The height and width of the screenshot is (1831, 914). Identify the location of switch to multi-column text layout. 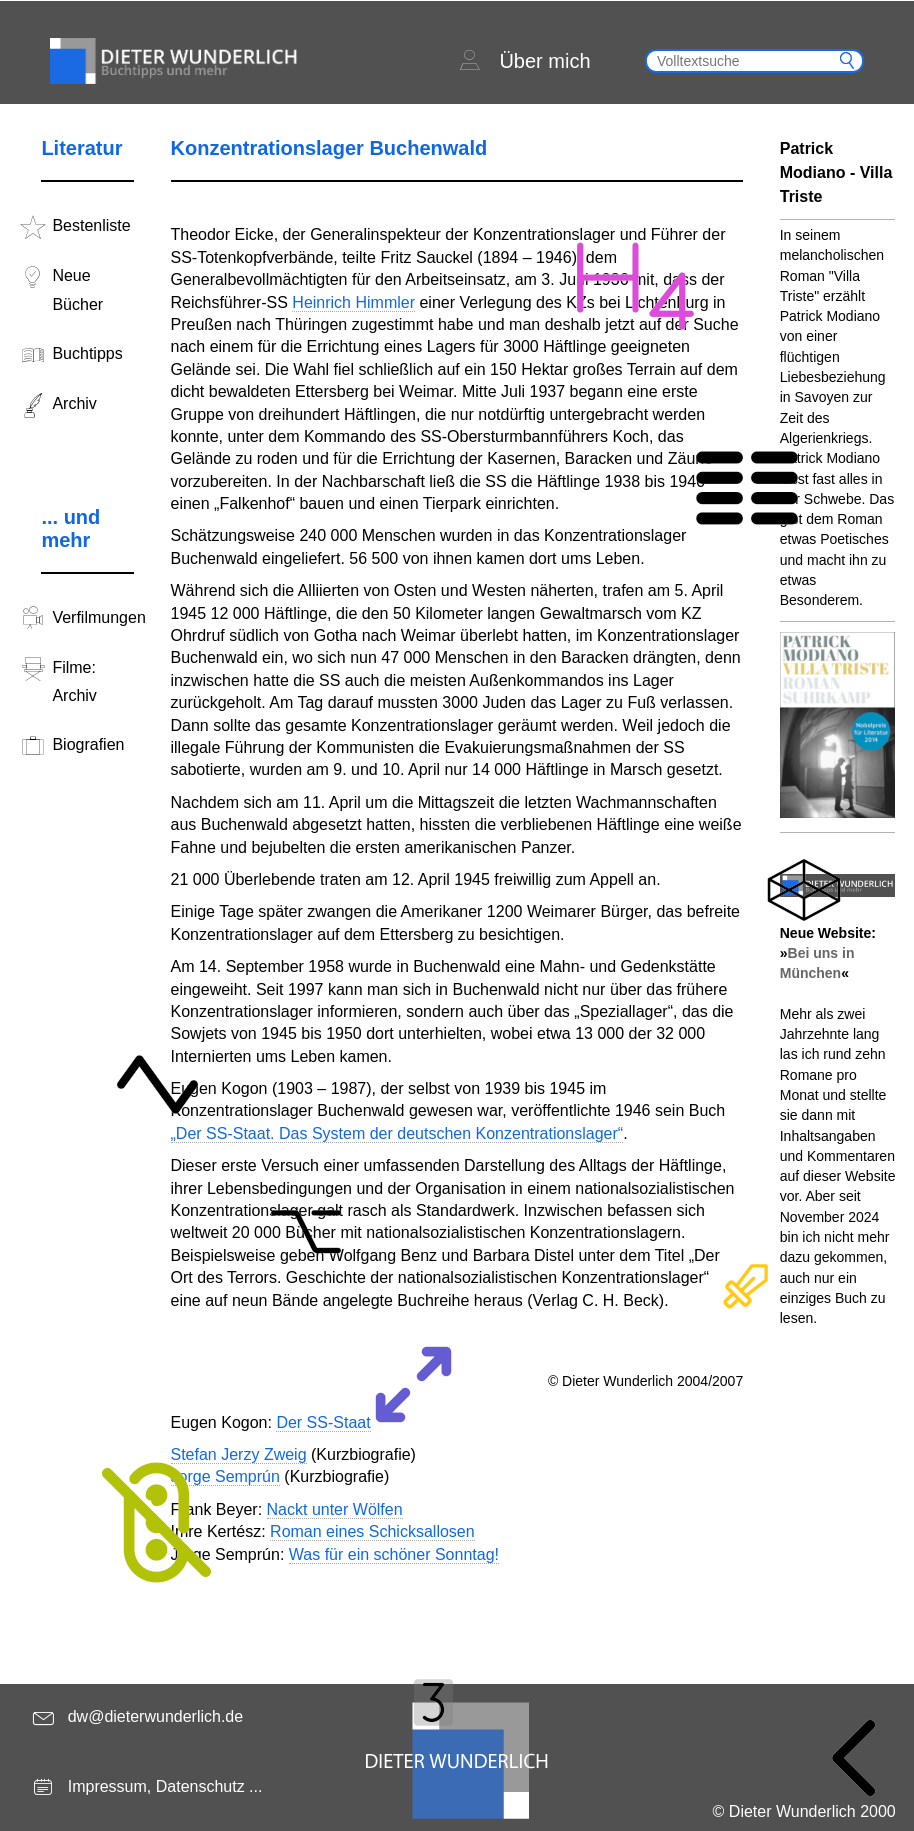
(747, 490).